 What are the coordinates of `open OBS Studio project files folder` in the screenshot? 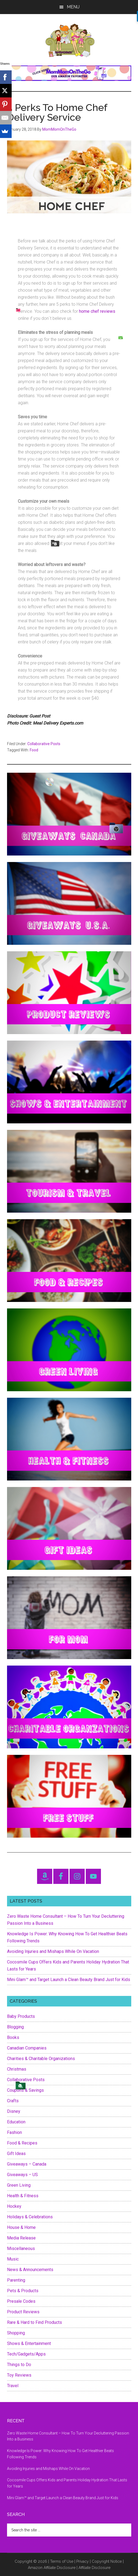 It's located at (116, 828).